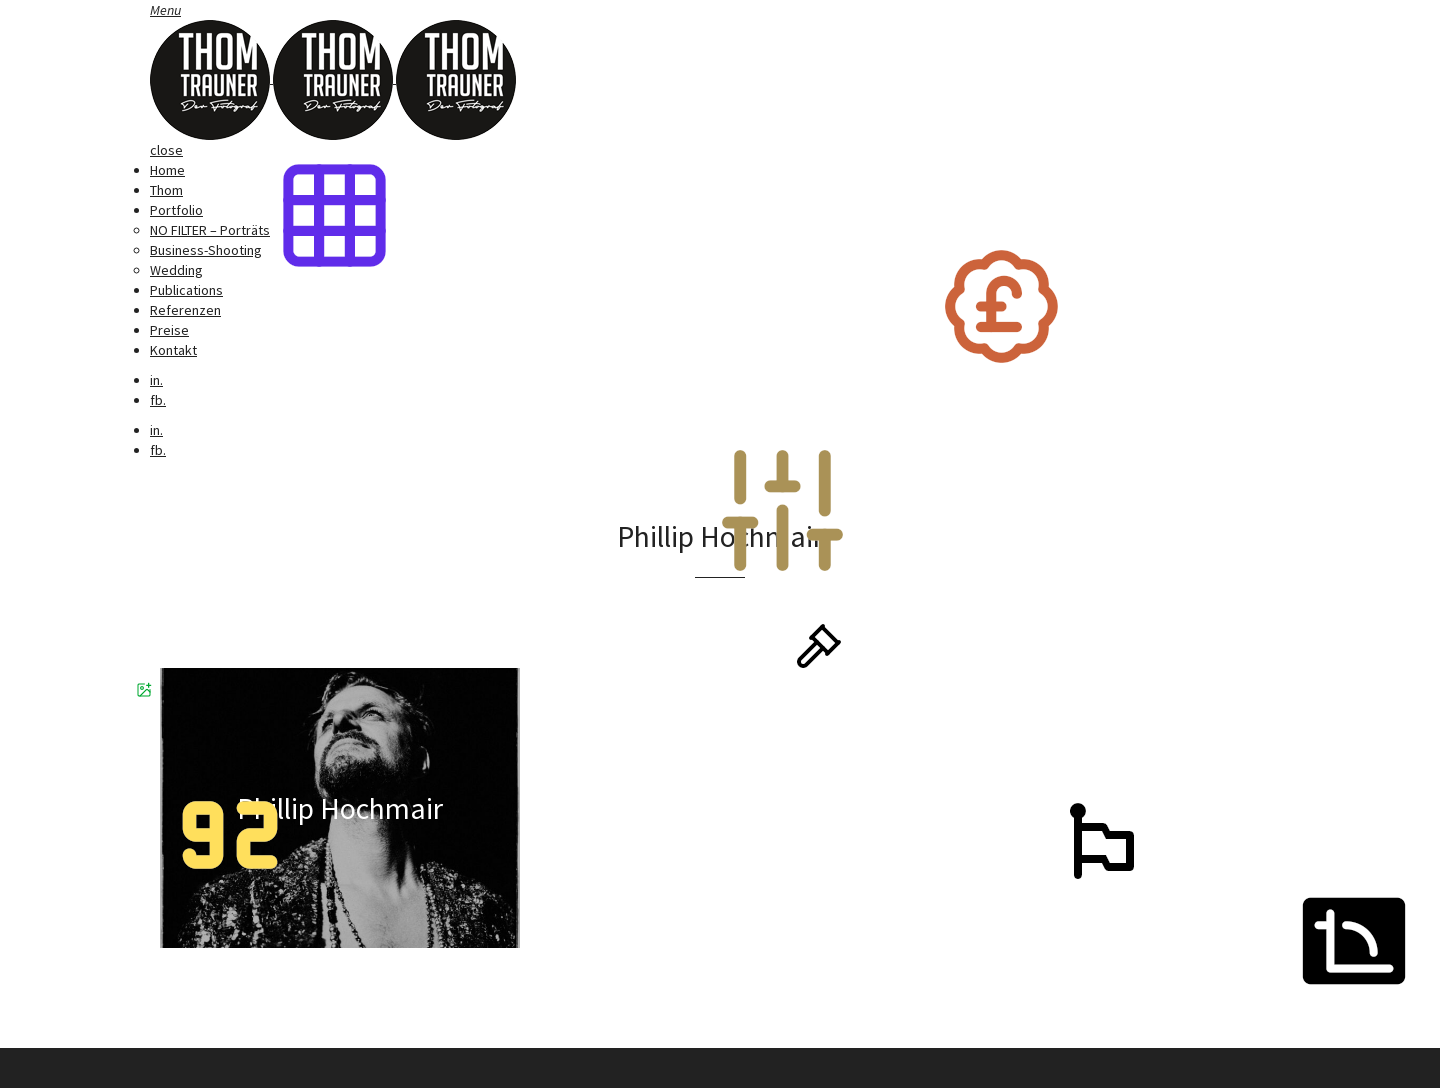  Describe the element at coordinates (782, 510) in the screenshot. I see `adjust settings or preferences` at that location.